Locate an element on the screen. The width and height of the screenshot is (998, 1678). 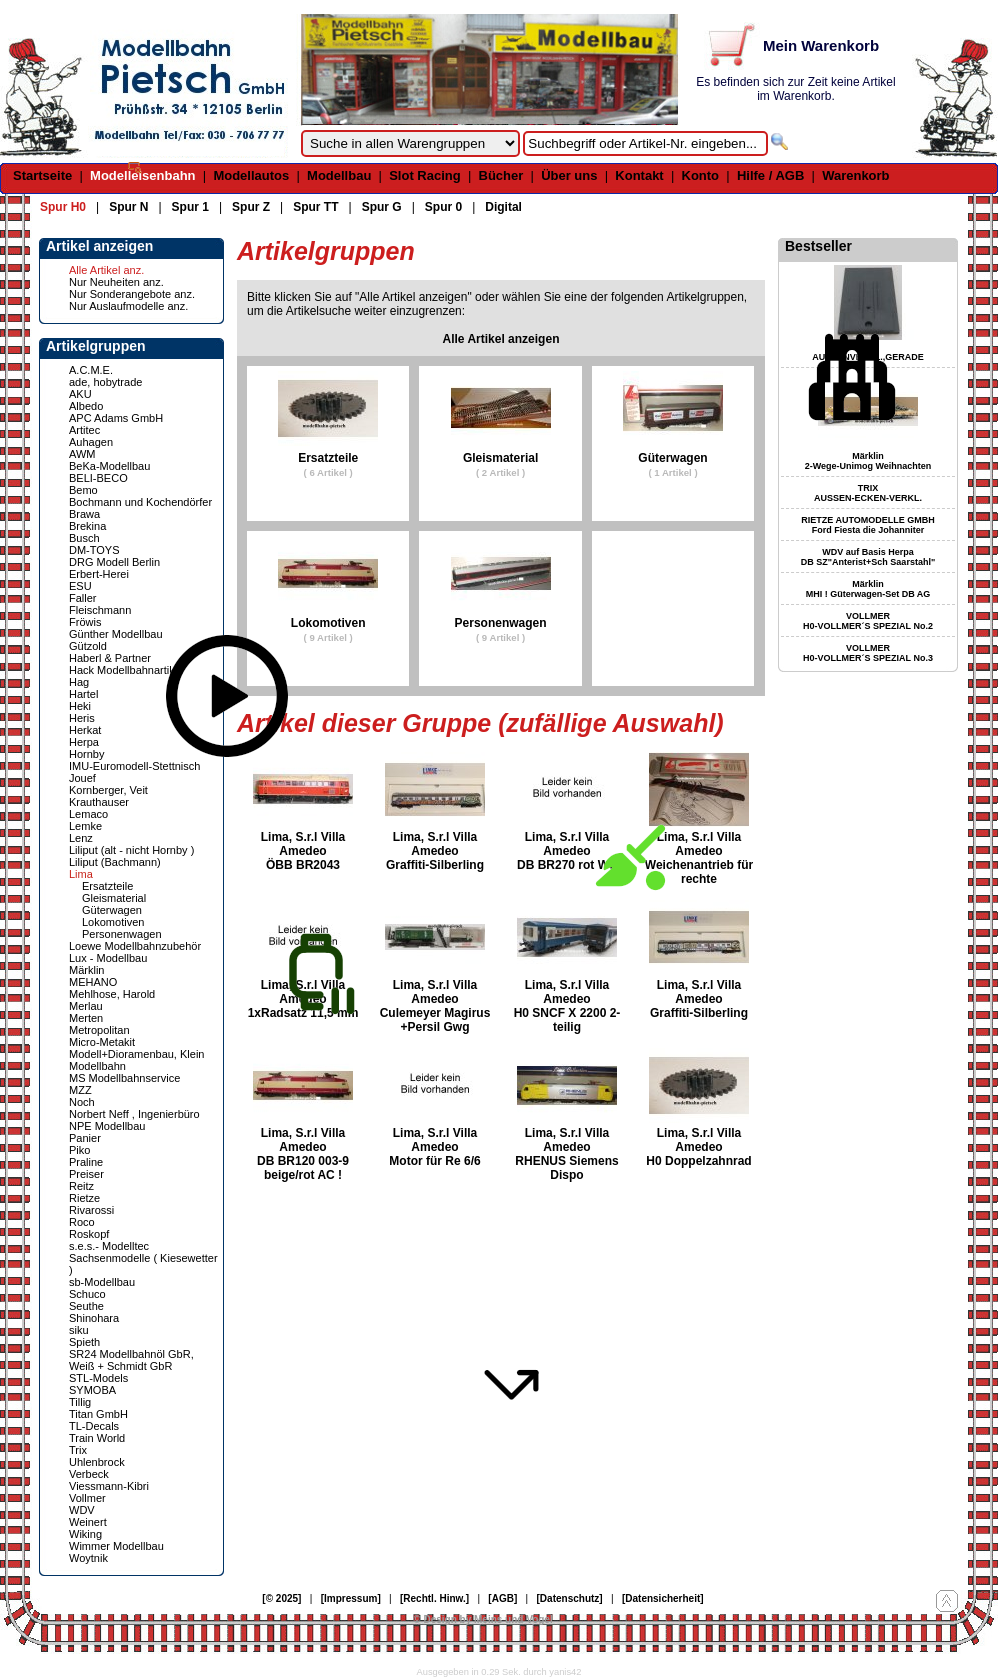
search within an input field is located at coordinates (134, 166).